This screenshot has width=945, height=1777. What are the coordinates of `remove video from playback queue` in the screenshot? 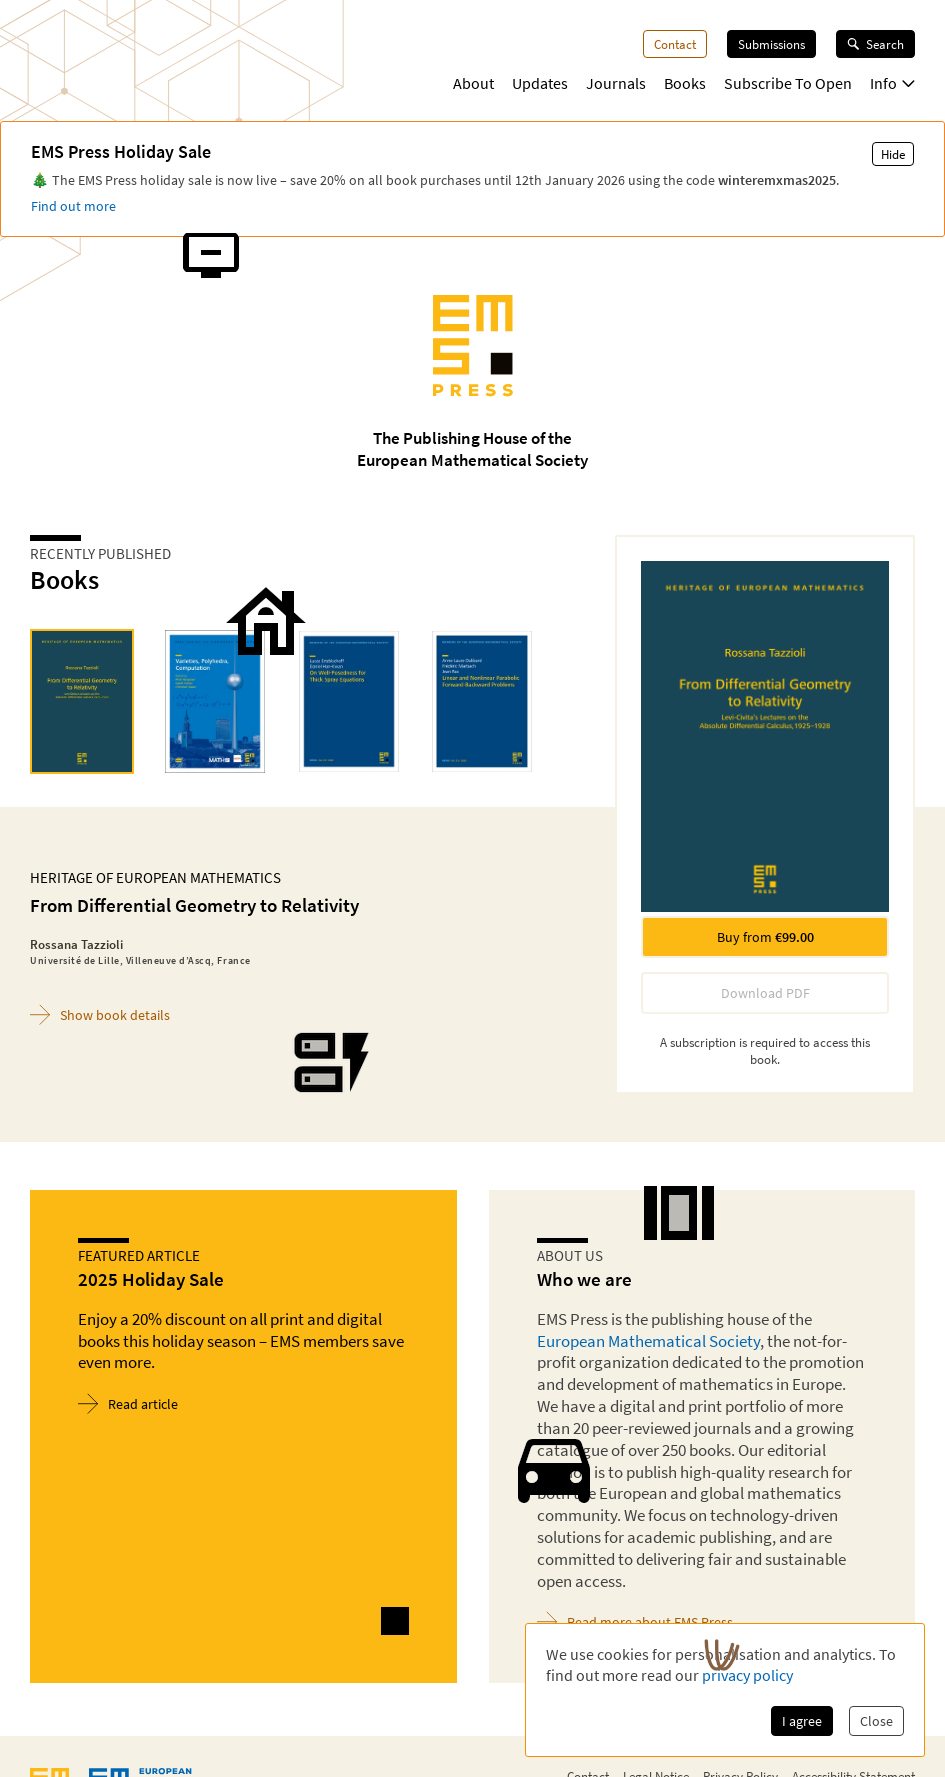 It's located at (211, 255).